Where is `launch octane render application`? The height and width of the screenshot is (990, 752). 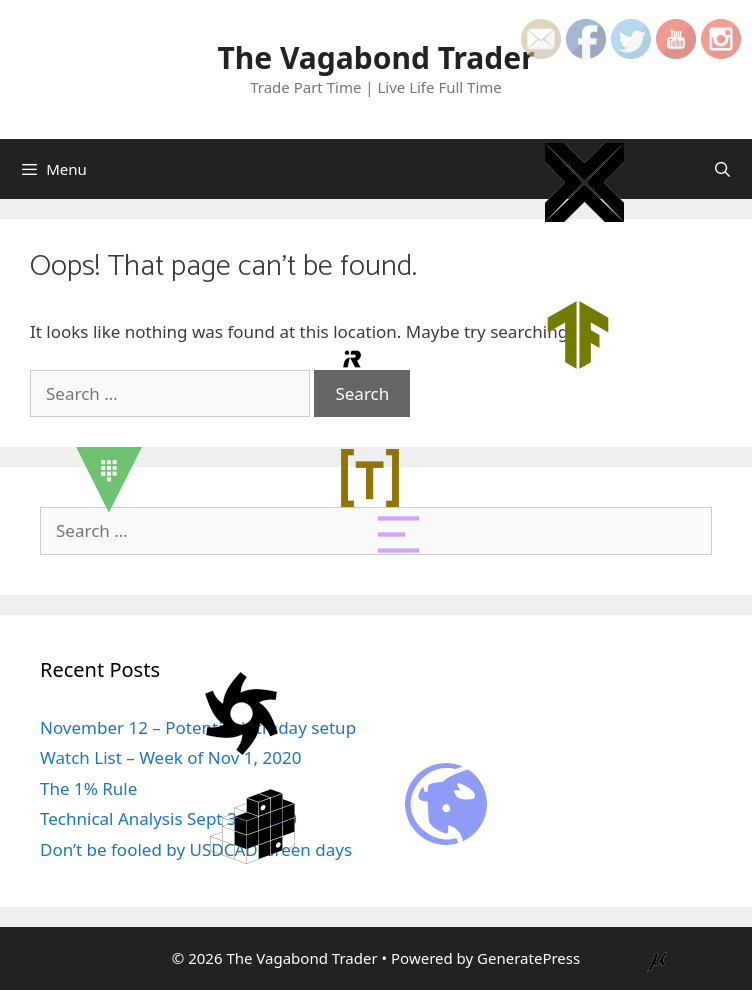 launch octane render application is located at coordinates (241, 713).